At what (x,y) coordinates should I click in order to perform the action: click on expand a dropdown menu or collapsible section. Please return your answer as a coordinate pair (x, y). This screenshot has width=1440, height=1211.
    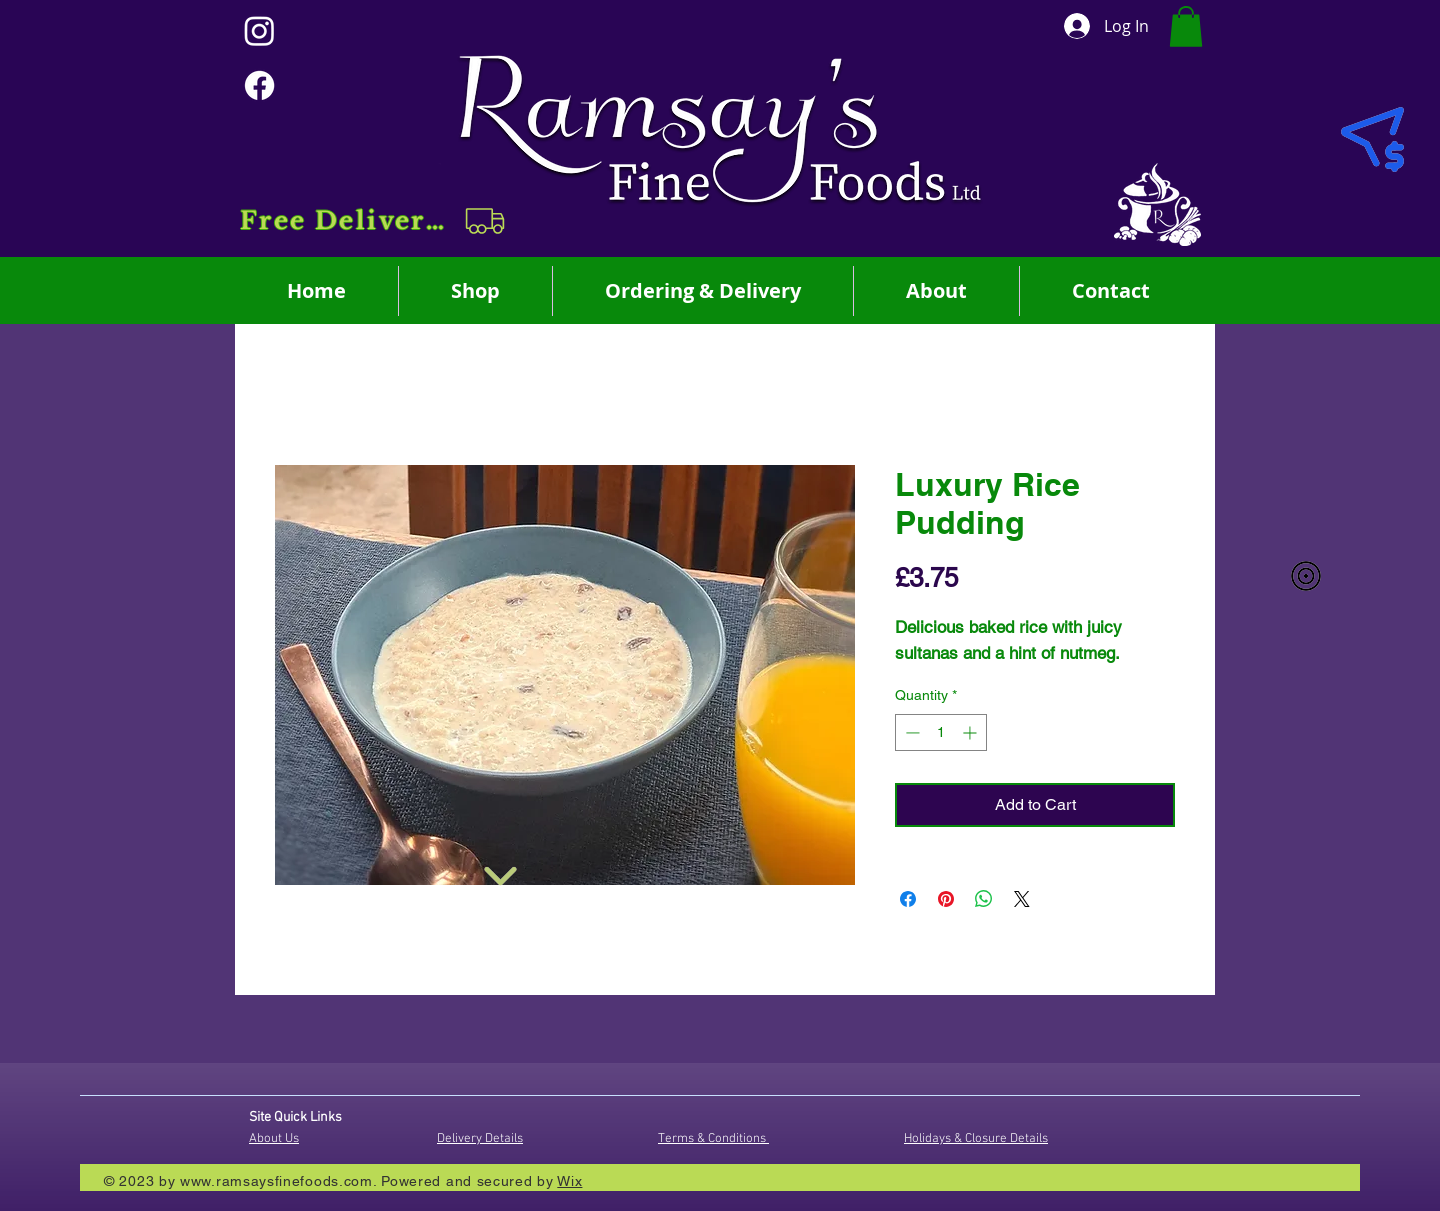
    Looking at the image, I should click on (500, 876).